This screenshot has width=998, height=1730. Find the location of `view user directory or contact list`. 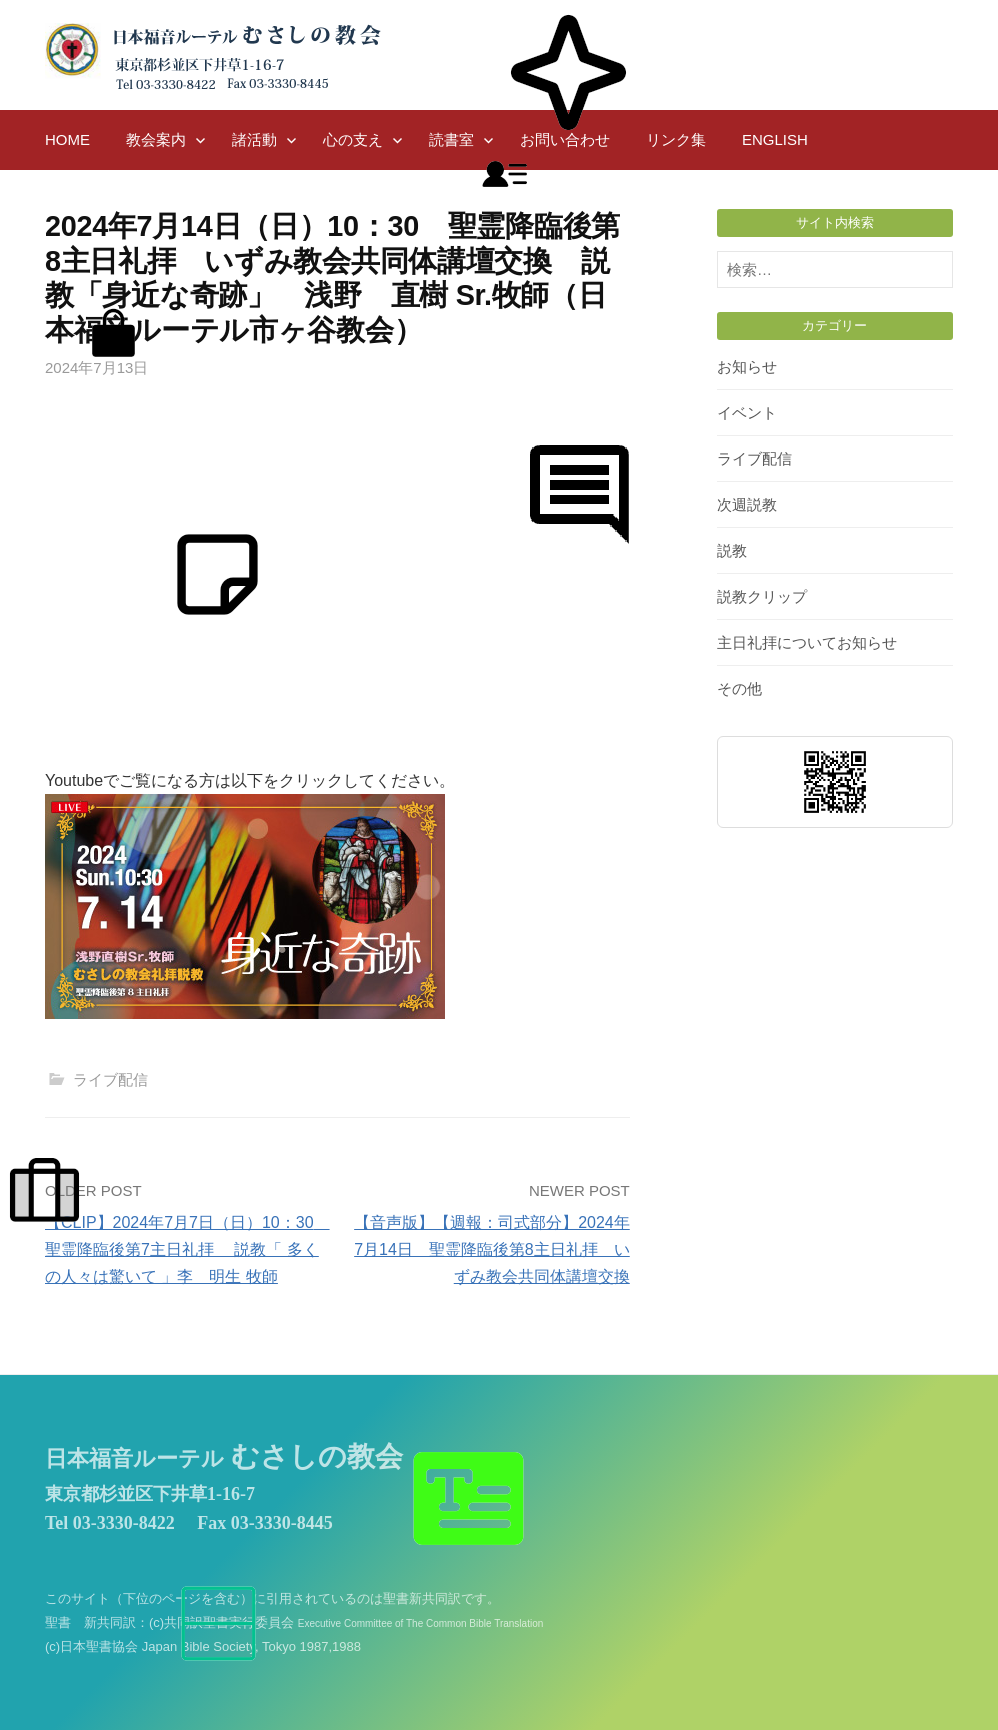

view user directory or contact list is located at coordinates (504, 174).